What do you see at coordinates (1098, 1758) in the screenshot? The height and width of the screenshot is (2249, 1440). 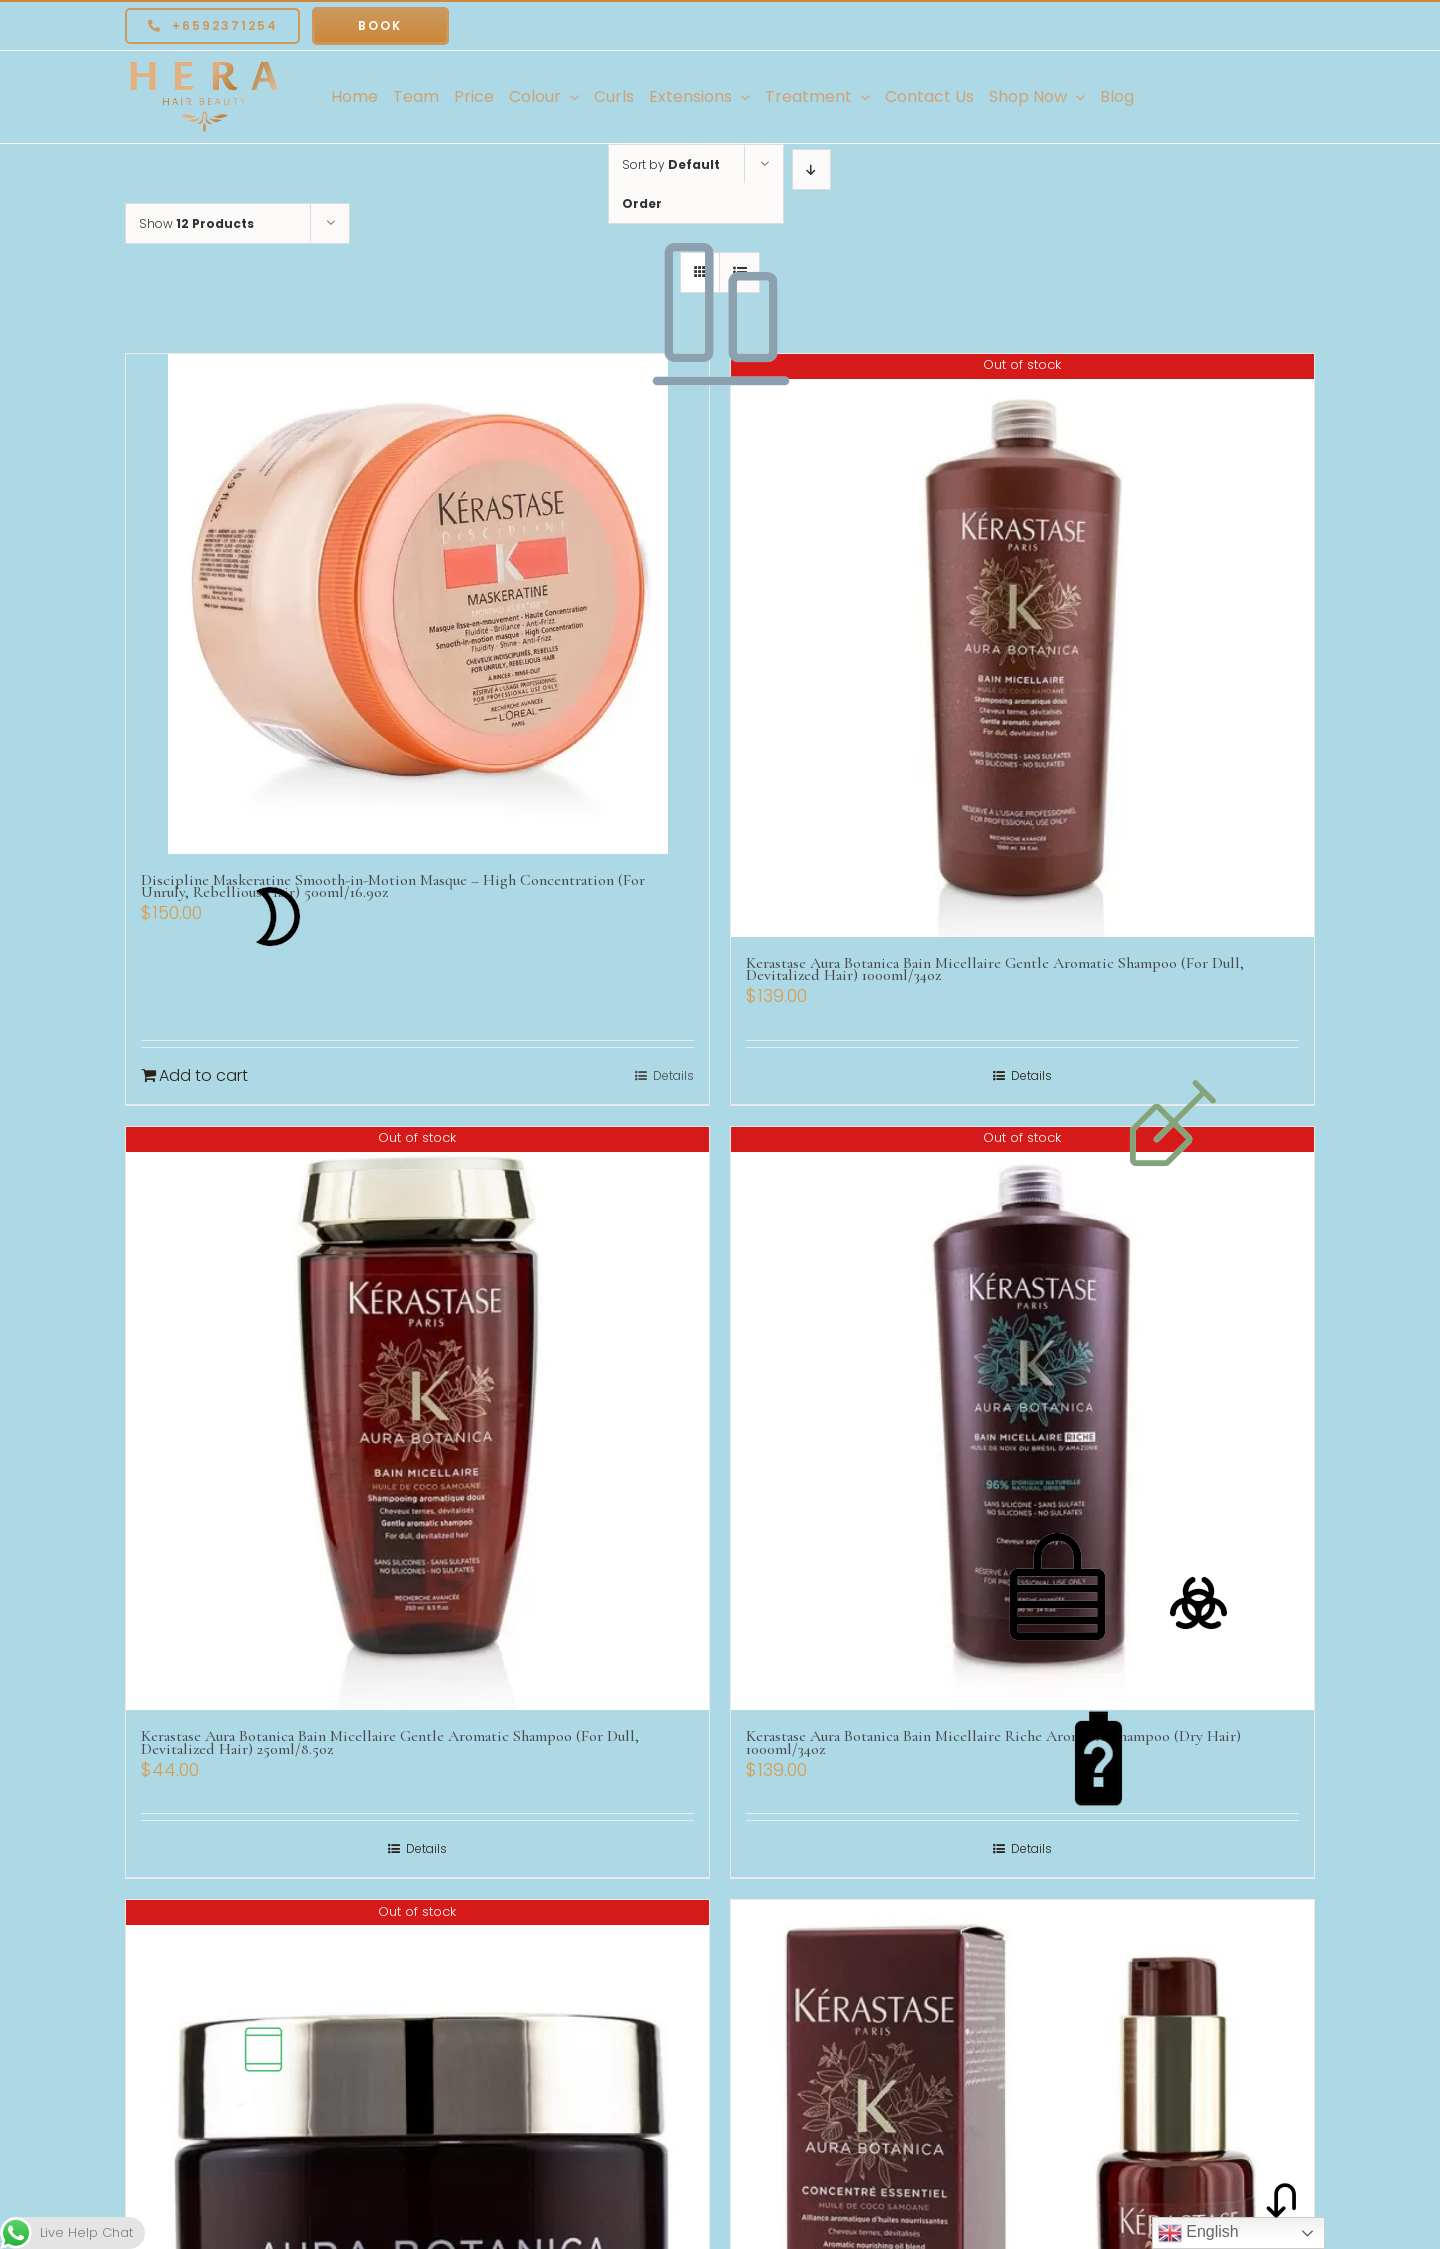 I see `indicates battery status is unknown or cannot be detected` at bounding box center [1098, 1758].